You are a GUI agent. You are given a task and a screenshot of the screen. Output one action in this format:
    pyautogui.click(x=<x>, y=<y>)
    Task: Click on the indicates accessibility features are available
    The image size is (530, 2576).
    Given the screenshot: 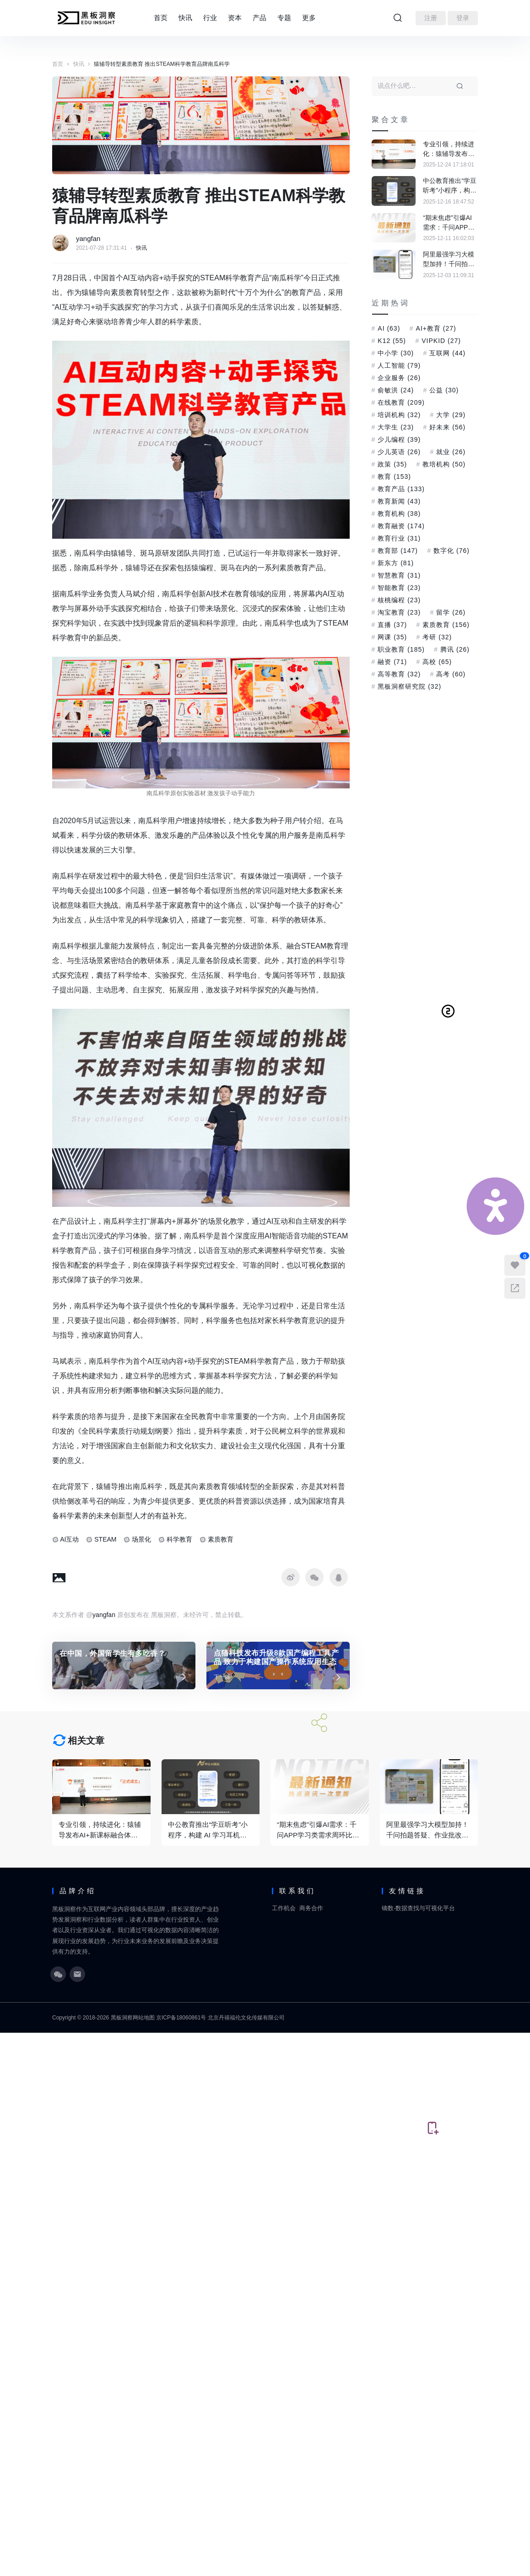 What is the action you would take?
    pyautogui.click(x=495, y=1206)
    